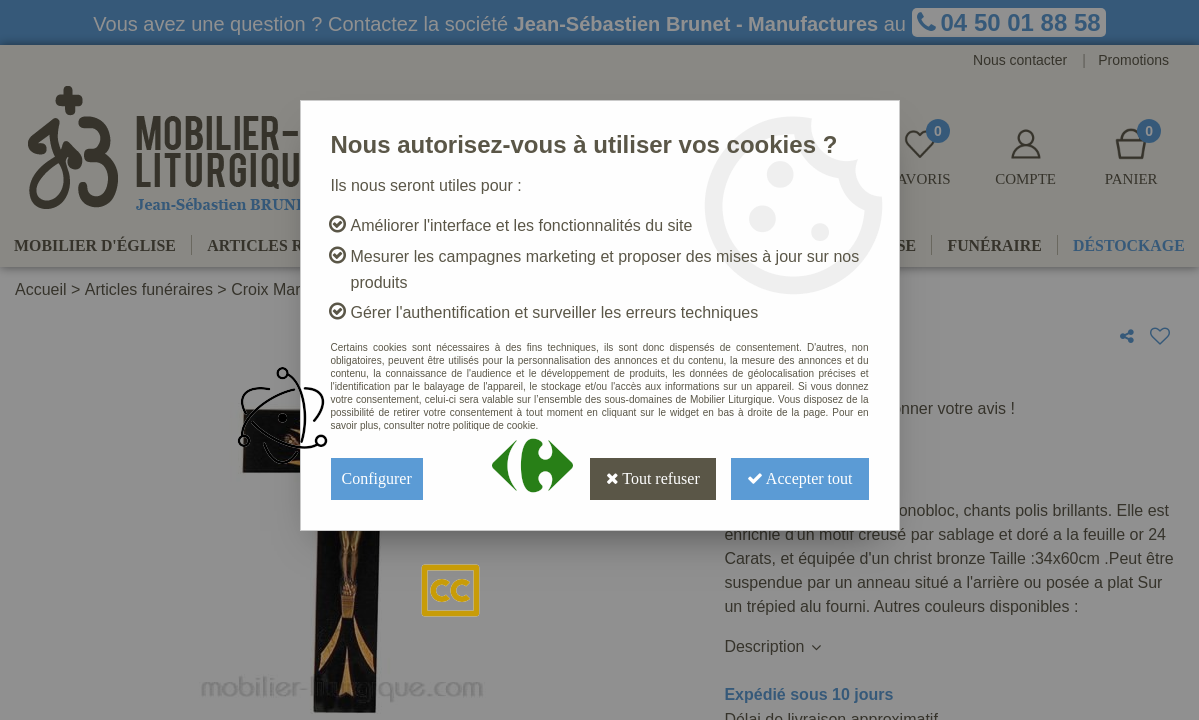 The image size is (1199, 720). What do you see at coordinates (532, 465) in the screenshot?
I see `open the Carrefour shopping app` at bounding box center [532, 465].